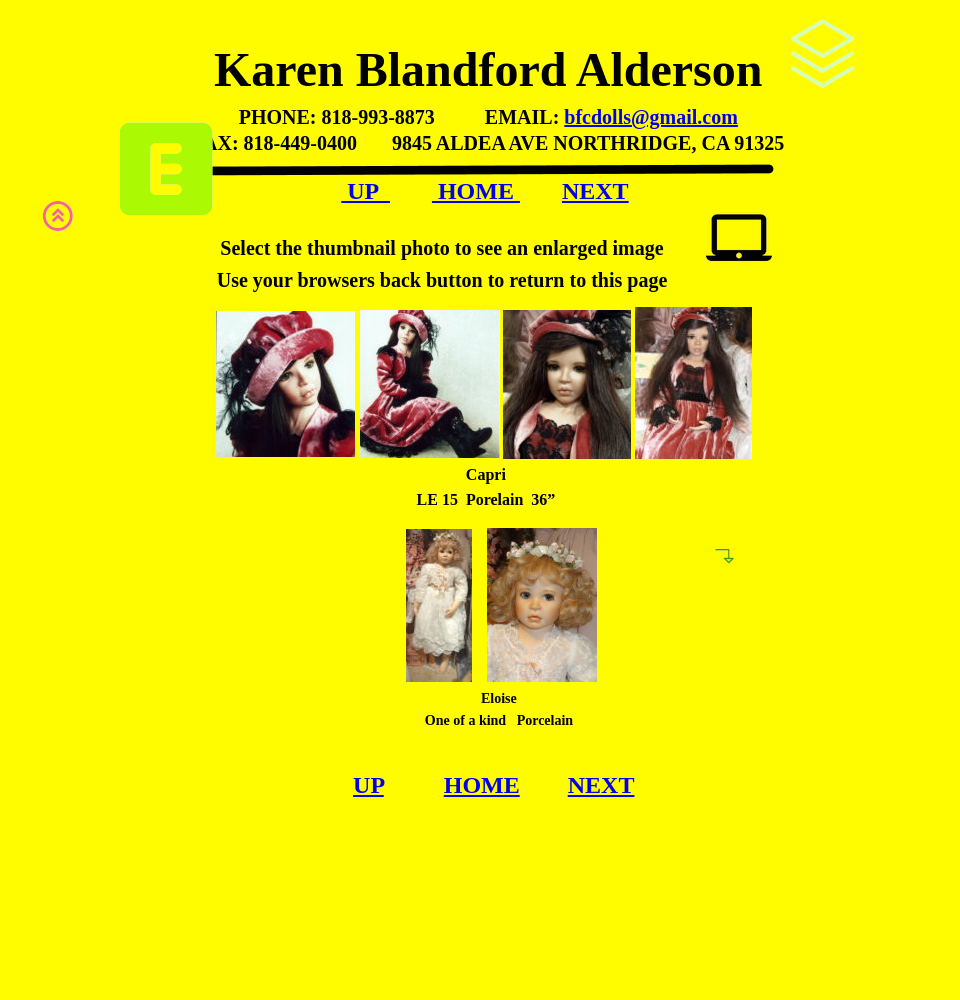 The width and height of the screenshot is (960, 1000). Describe the element at coordinates (739, 239) in the screenshot. I see `access mac or laptop-specific settings` at that location.